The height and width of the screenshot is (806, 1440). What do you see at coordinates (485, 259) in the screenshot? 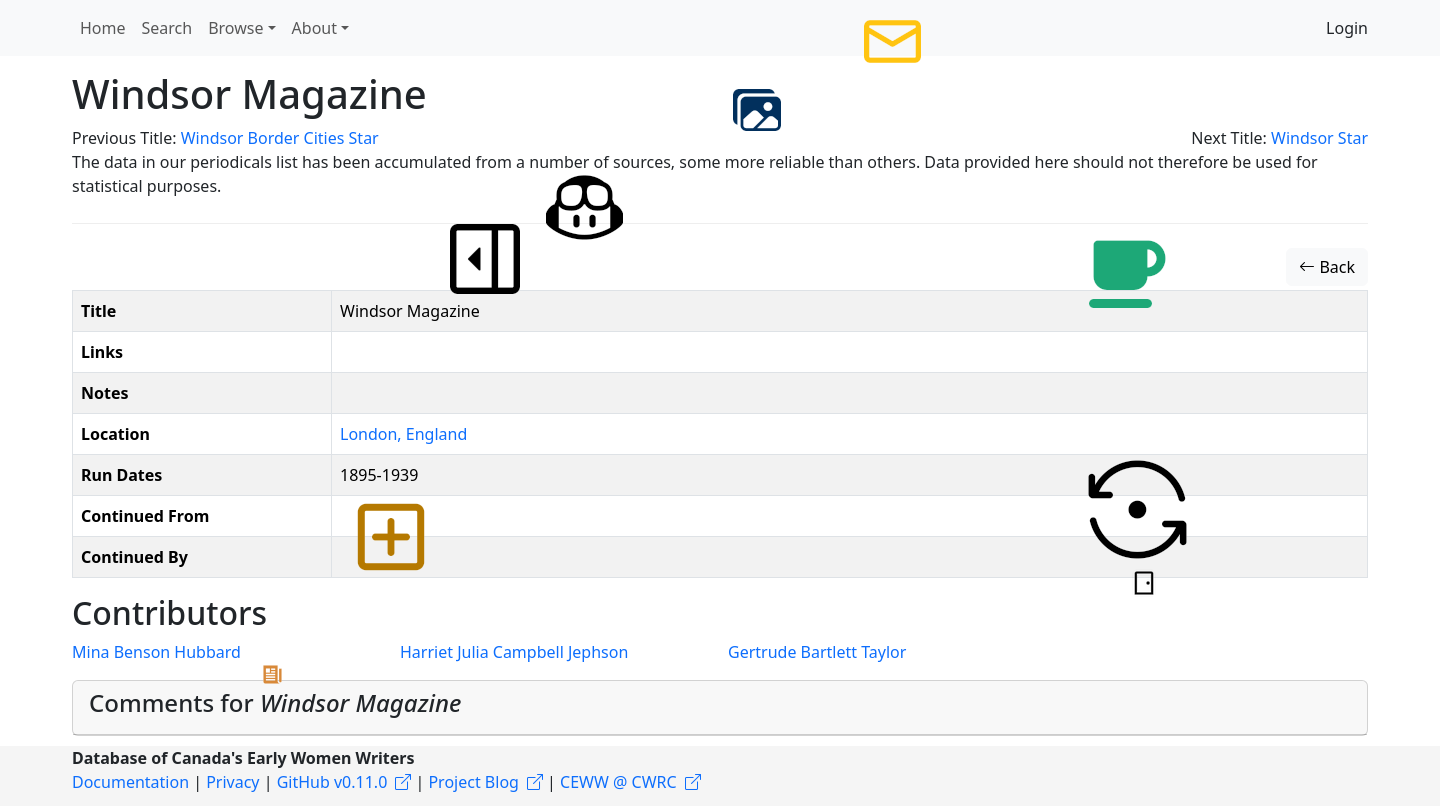
I see `expand the sidebar panel` at bounding box center [485, 259].